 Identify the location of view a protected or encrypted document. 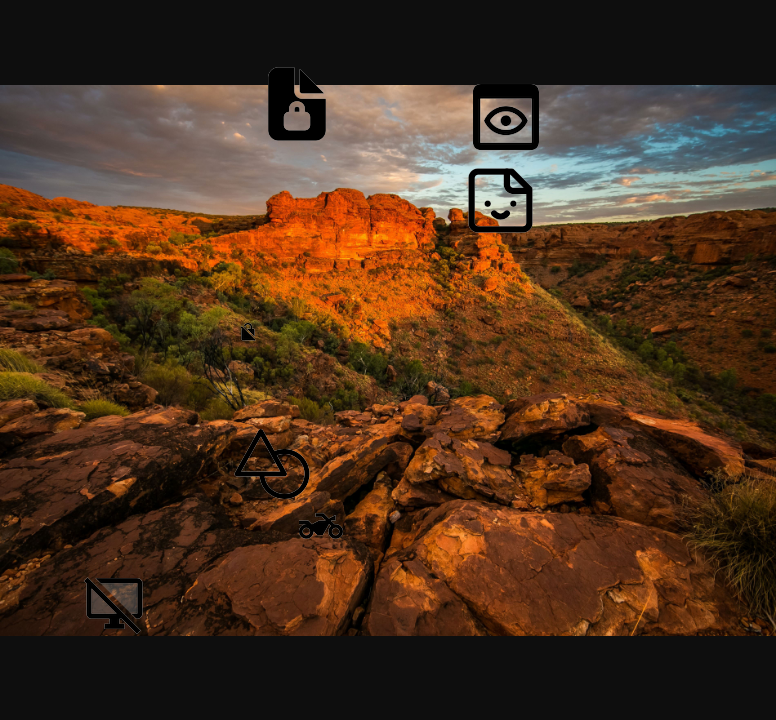
(297, 104).